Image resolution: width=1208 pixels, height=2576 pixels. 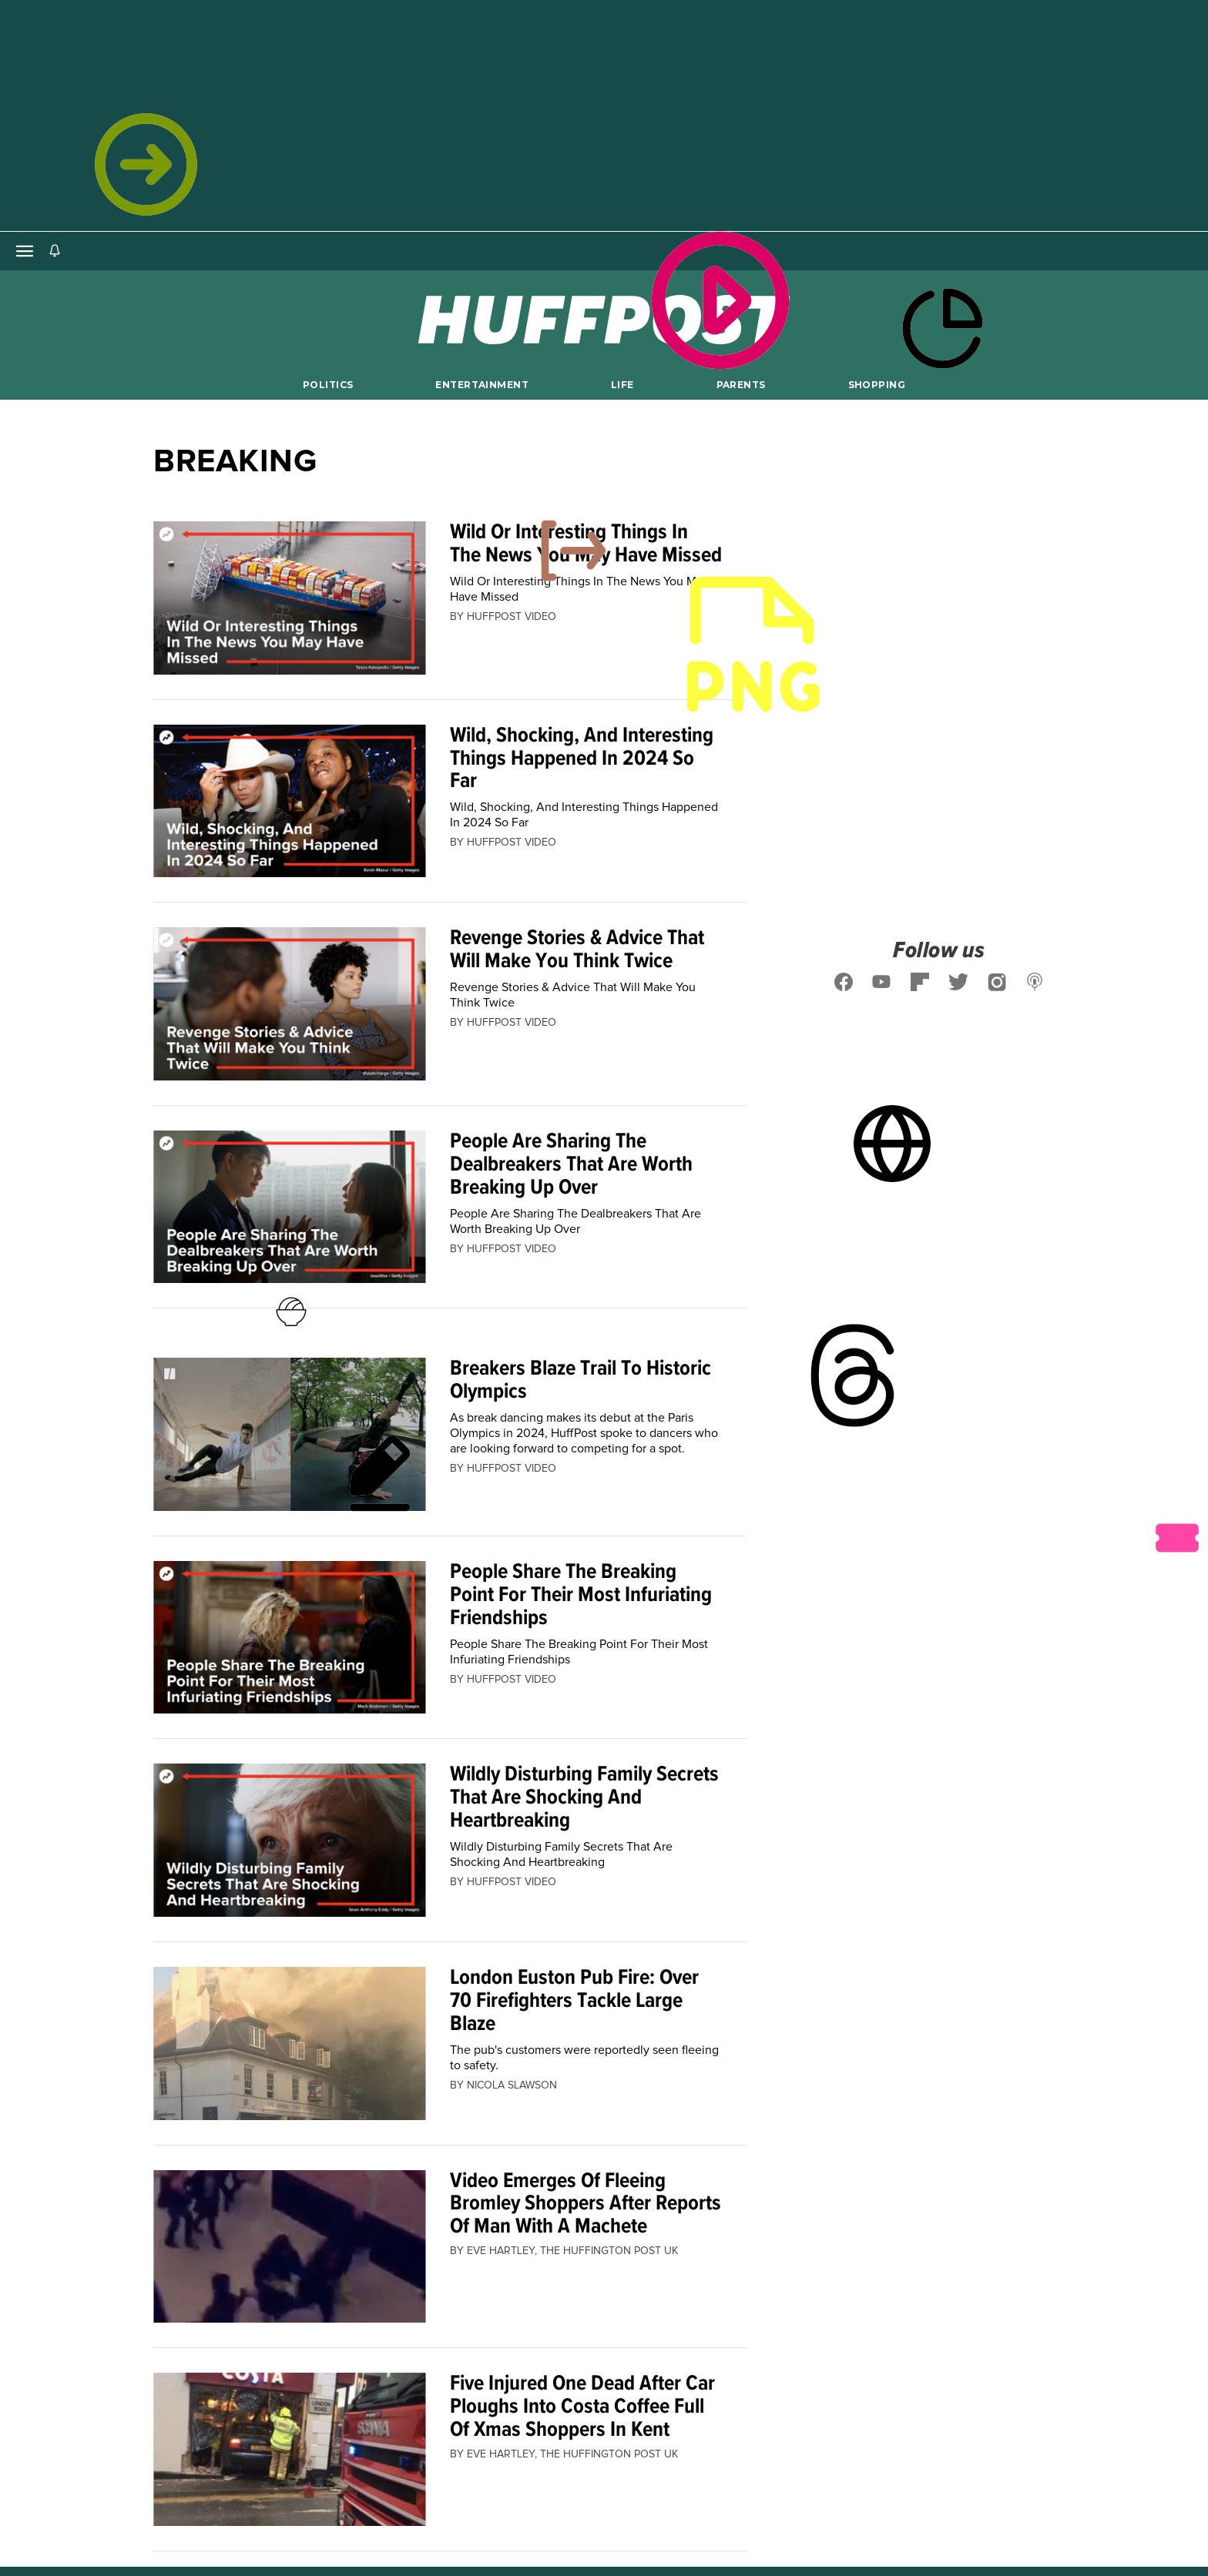 What do you see at coordinates (892, 1144) in the screenshot?
I see `switch to global or international settings` at bounding box center [892, 1144].